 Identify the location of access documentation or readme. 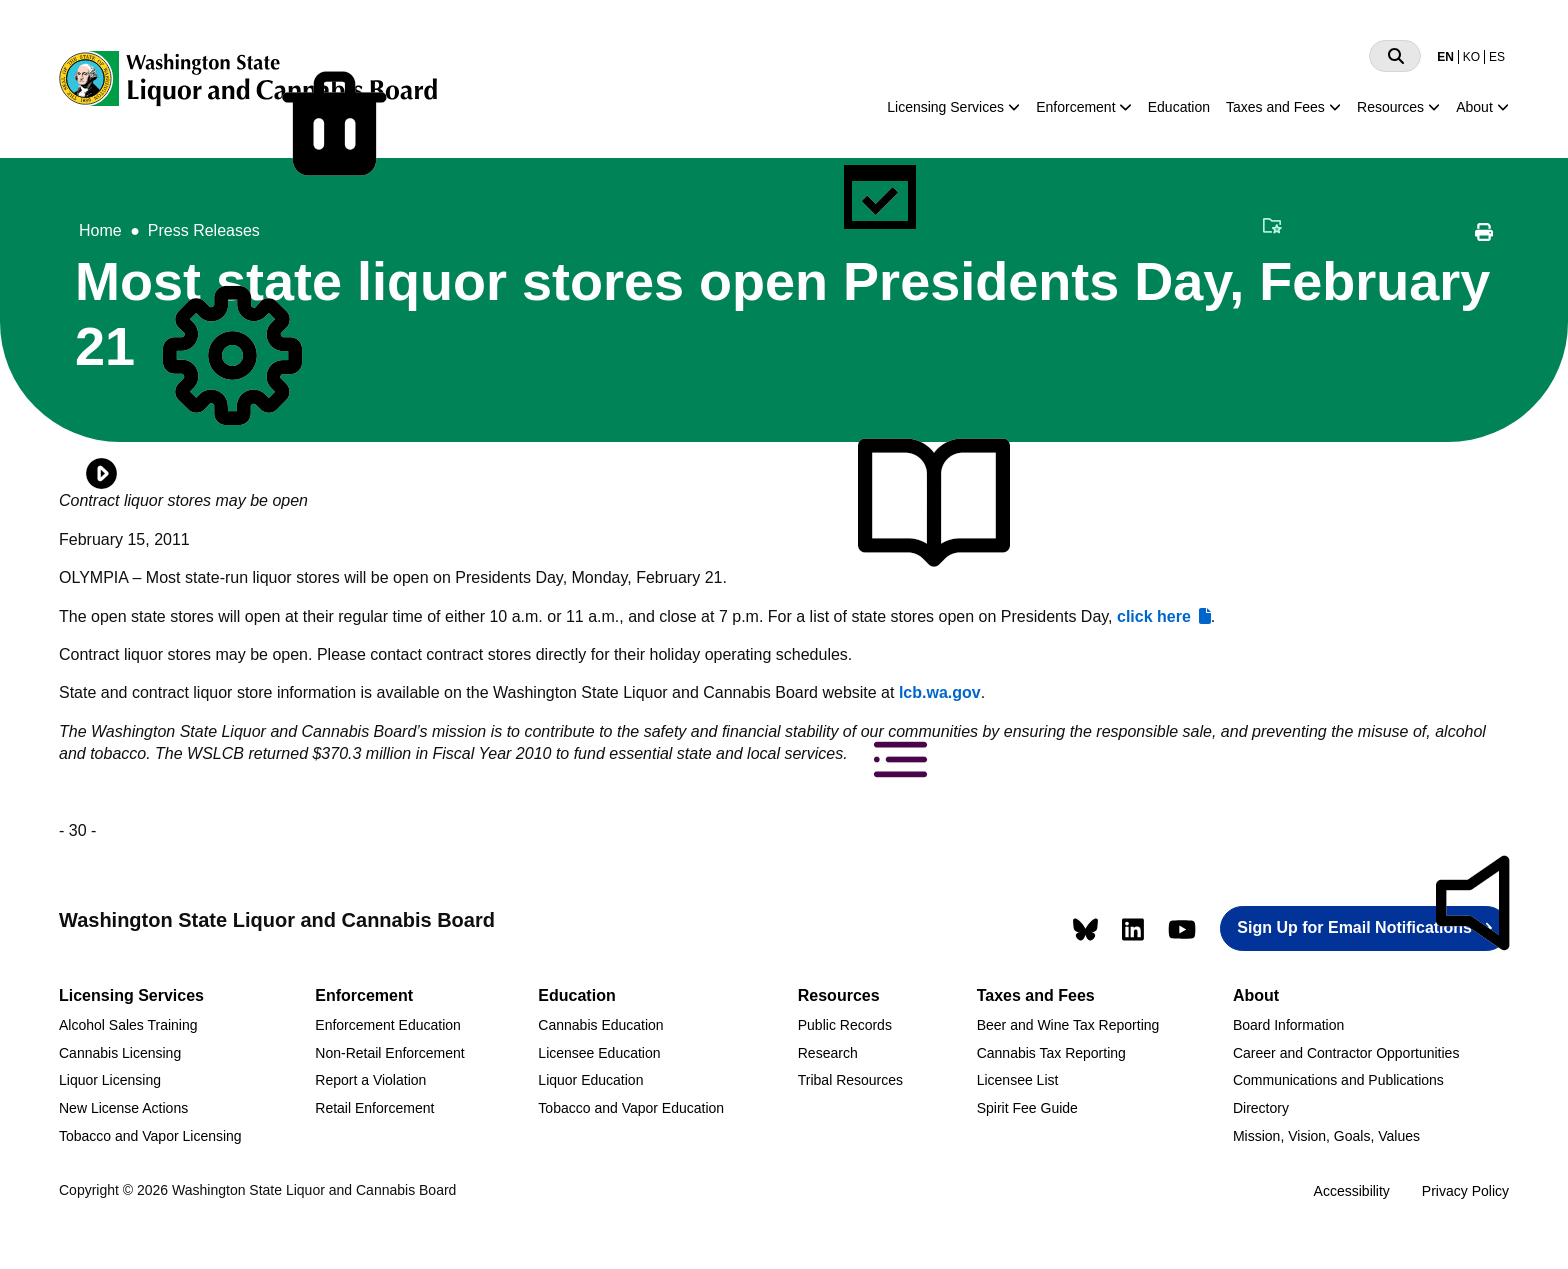
(934, 505).